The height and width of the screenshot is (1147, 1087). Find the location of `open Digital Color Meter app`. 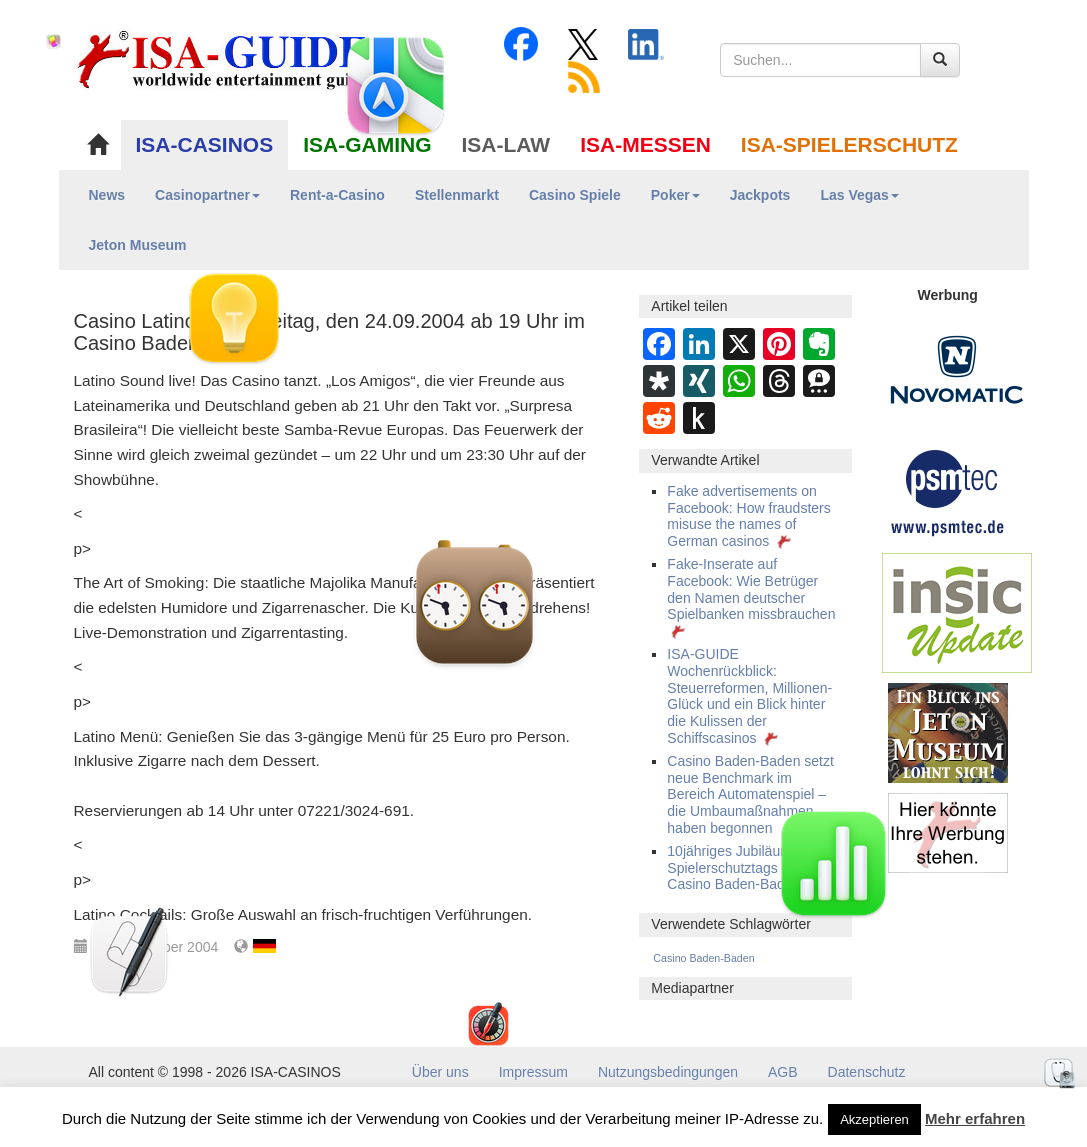

open Digital Color Meter app is located at coordinates (488, 1025).